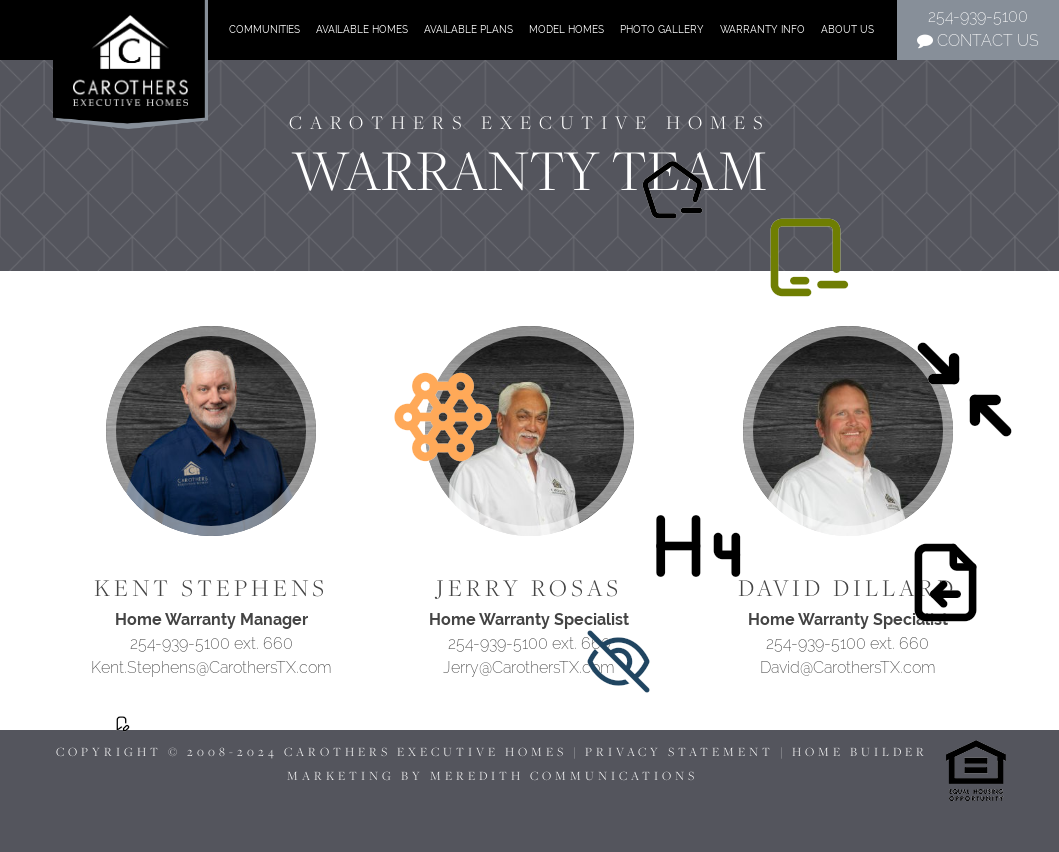 This screenshot has width=1059, height=852. What do you see at coordinates (805, 257) in the screenshot?
I see `remove an iPad from connected devices` at bounding box center [805, 257].